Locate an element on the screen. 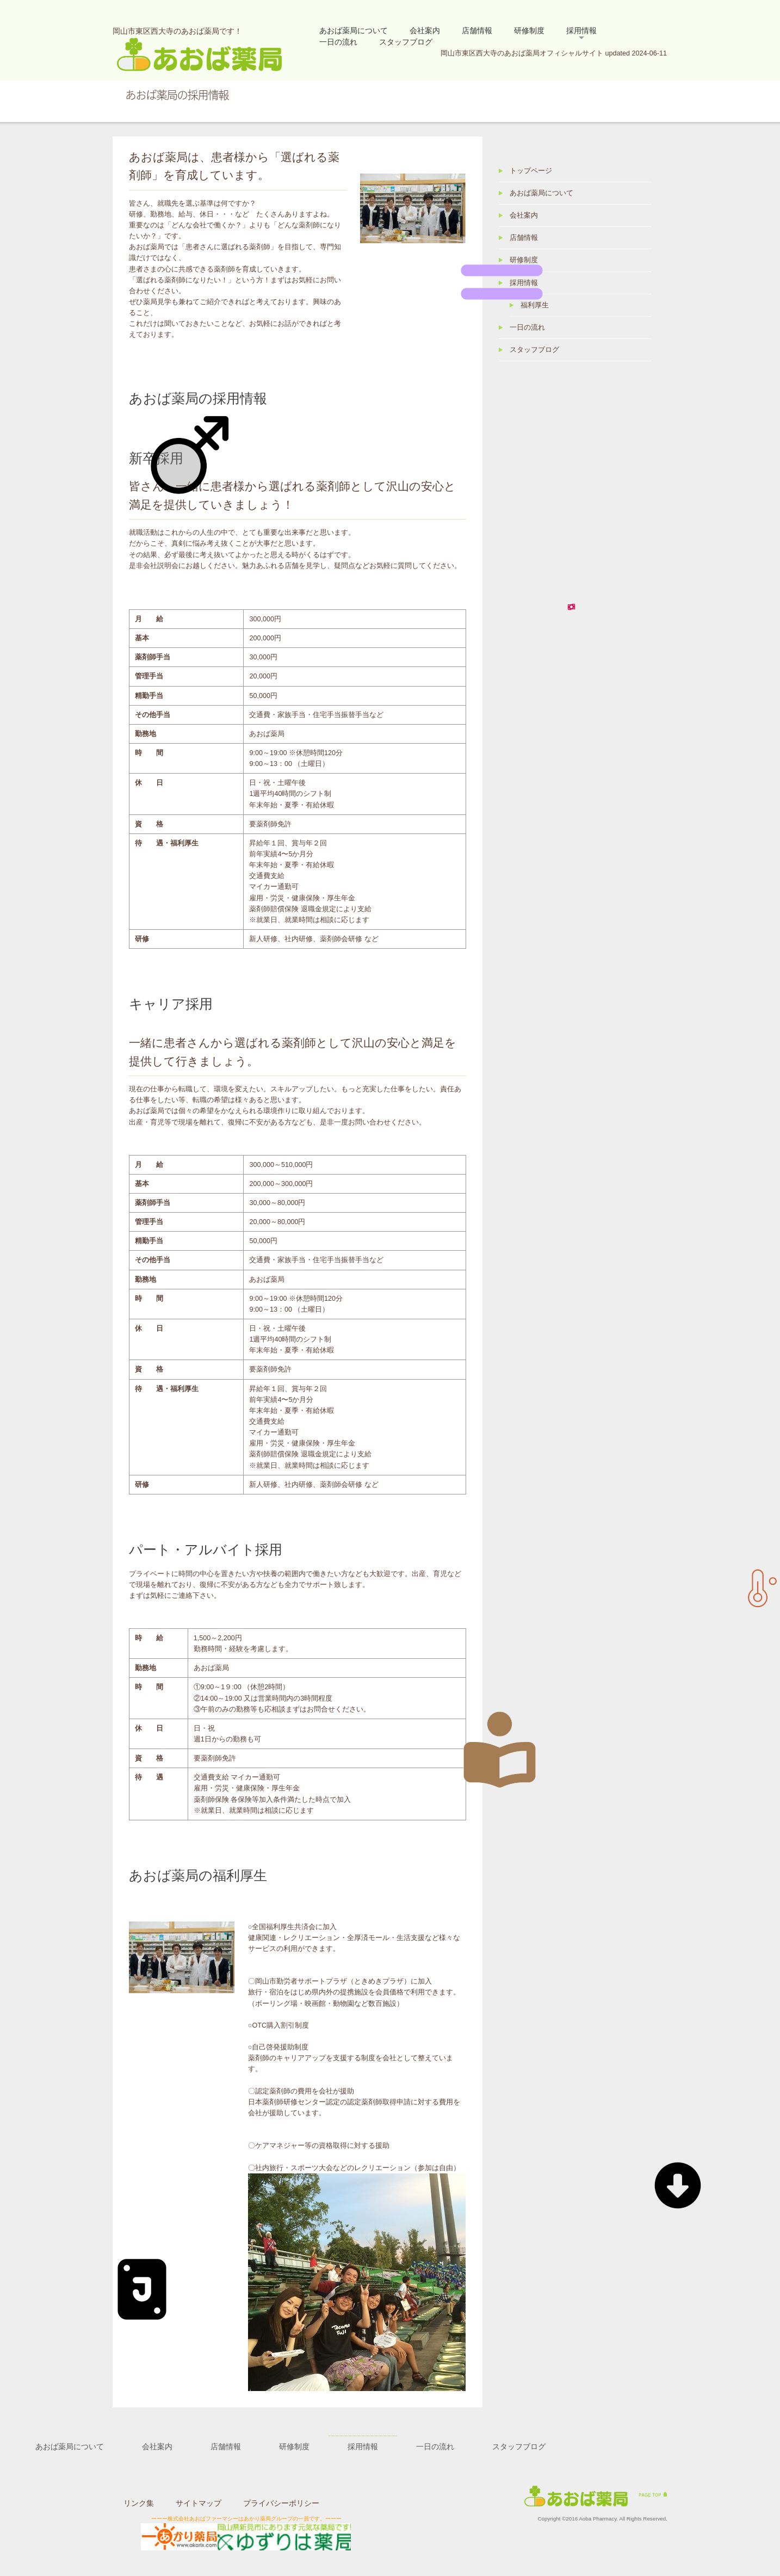 This screenshot has height=2576, width=780. open reading mode or e-reader view is located at coordinates (499, 1751).